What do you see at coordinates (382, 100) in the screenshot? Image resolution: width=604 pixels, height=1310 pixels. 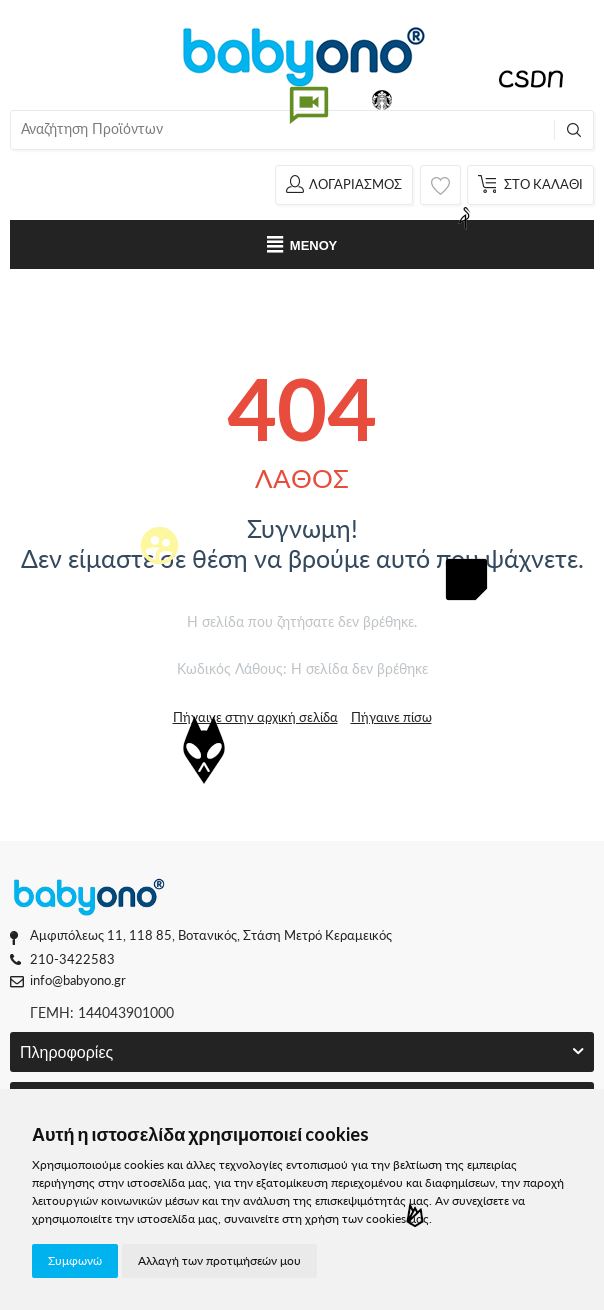 I see `open the Starbucks app` at bounding box center [382, 100].